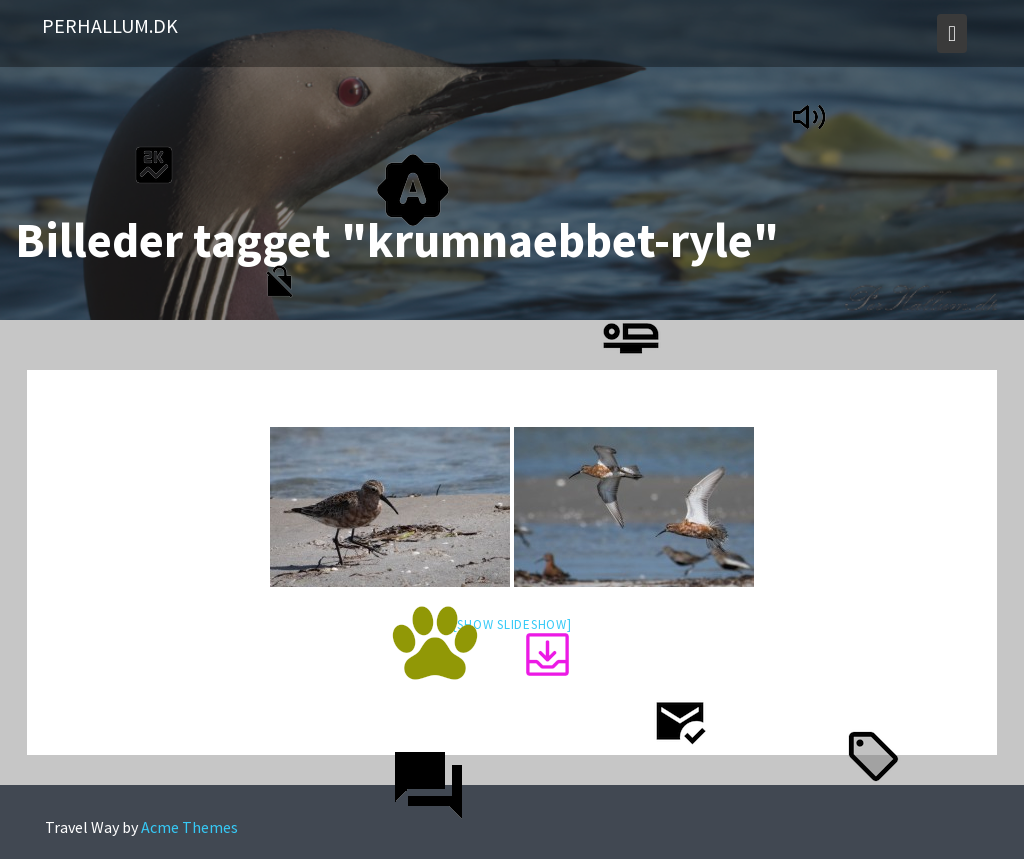 This screenshot has width=1024, height=859. I want to click on open chat or messaging, so click(428, 785).